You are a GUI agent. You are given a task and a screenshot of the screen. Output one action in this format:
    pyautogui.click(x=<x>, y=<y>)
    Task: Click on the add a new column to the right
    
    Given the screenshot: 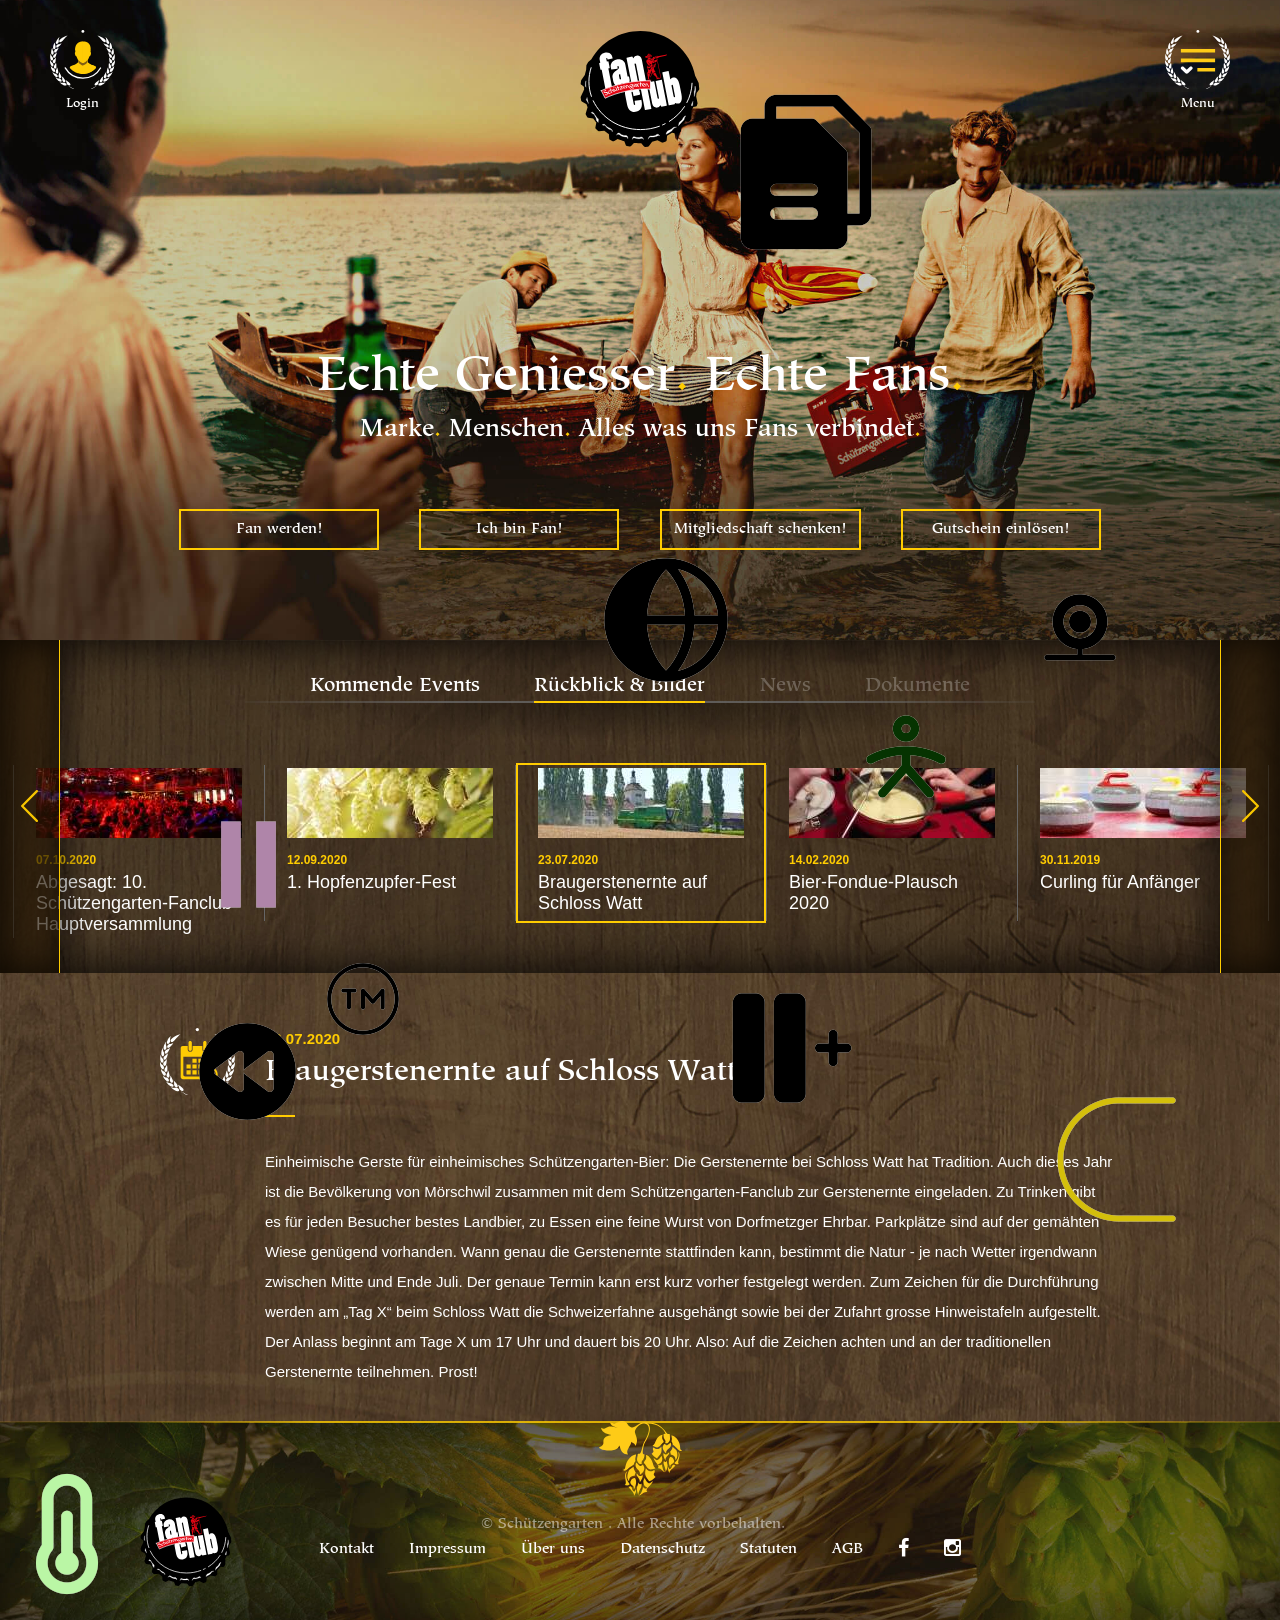 What is the action you would take?
    pyautogui.click(x=783, y=1048)
    